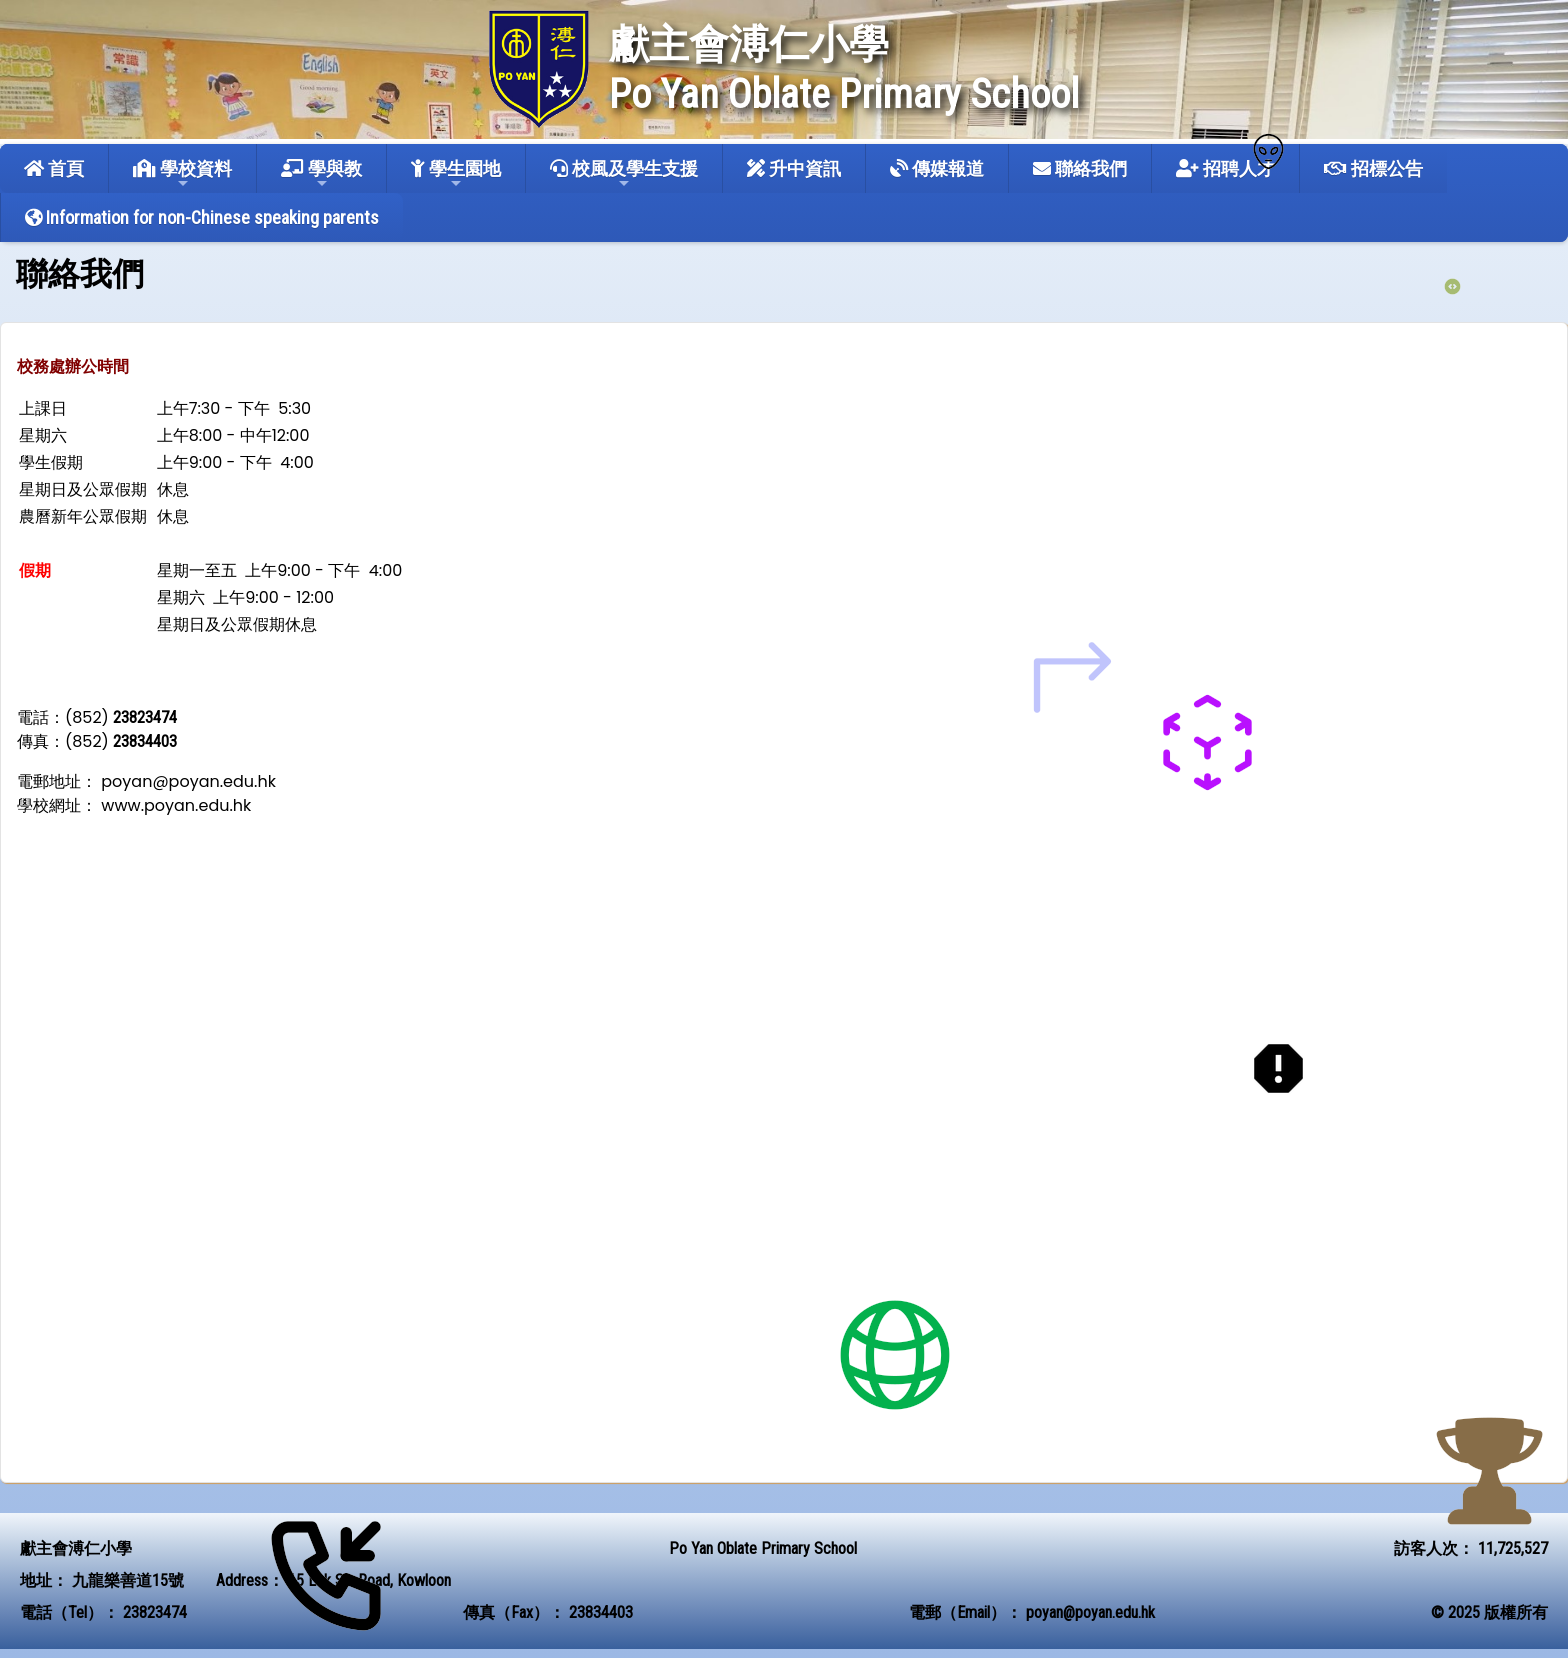  What do you see at coordinates (329, 1573) in the screenshot?
I see `incoming call notification` at bounding box center [329, 1573].